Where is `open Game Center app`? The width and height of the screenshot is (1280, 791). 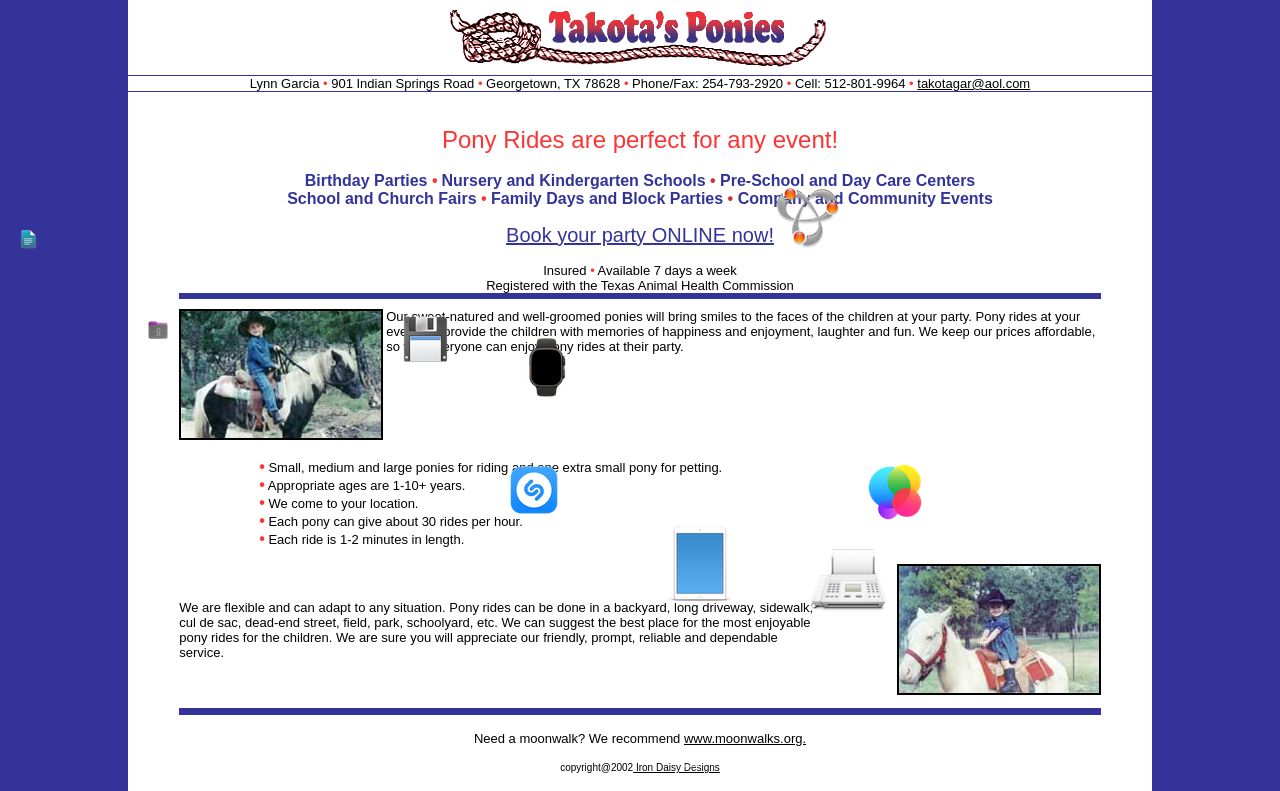
open Game Center app is located at coordinates (895, 492).